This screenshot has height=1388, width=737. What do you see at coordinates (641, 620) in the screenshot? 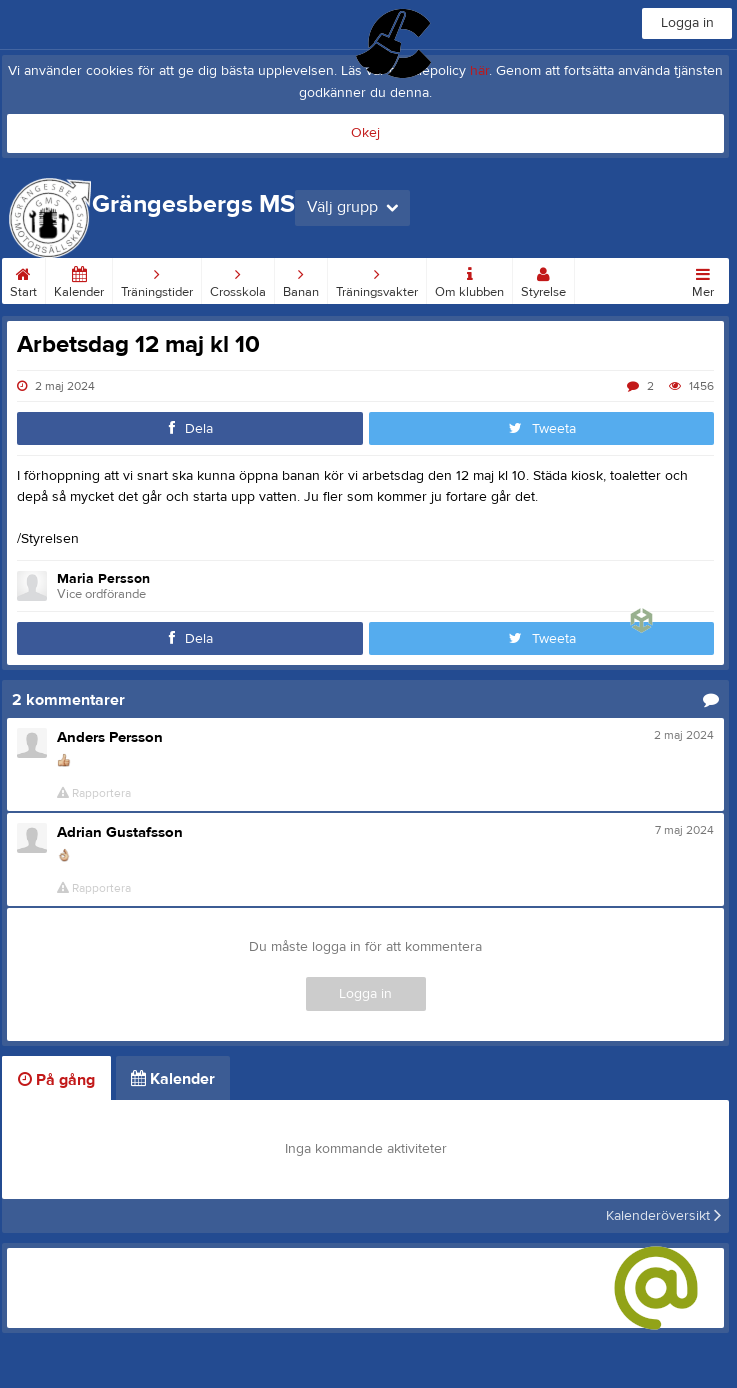
I see `Unity game engine logo` at bounding box center [641, 620].